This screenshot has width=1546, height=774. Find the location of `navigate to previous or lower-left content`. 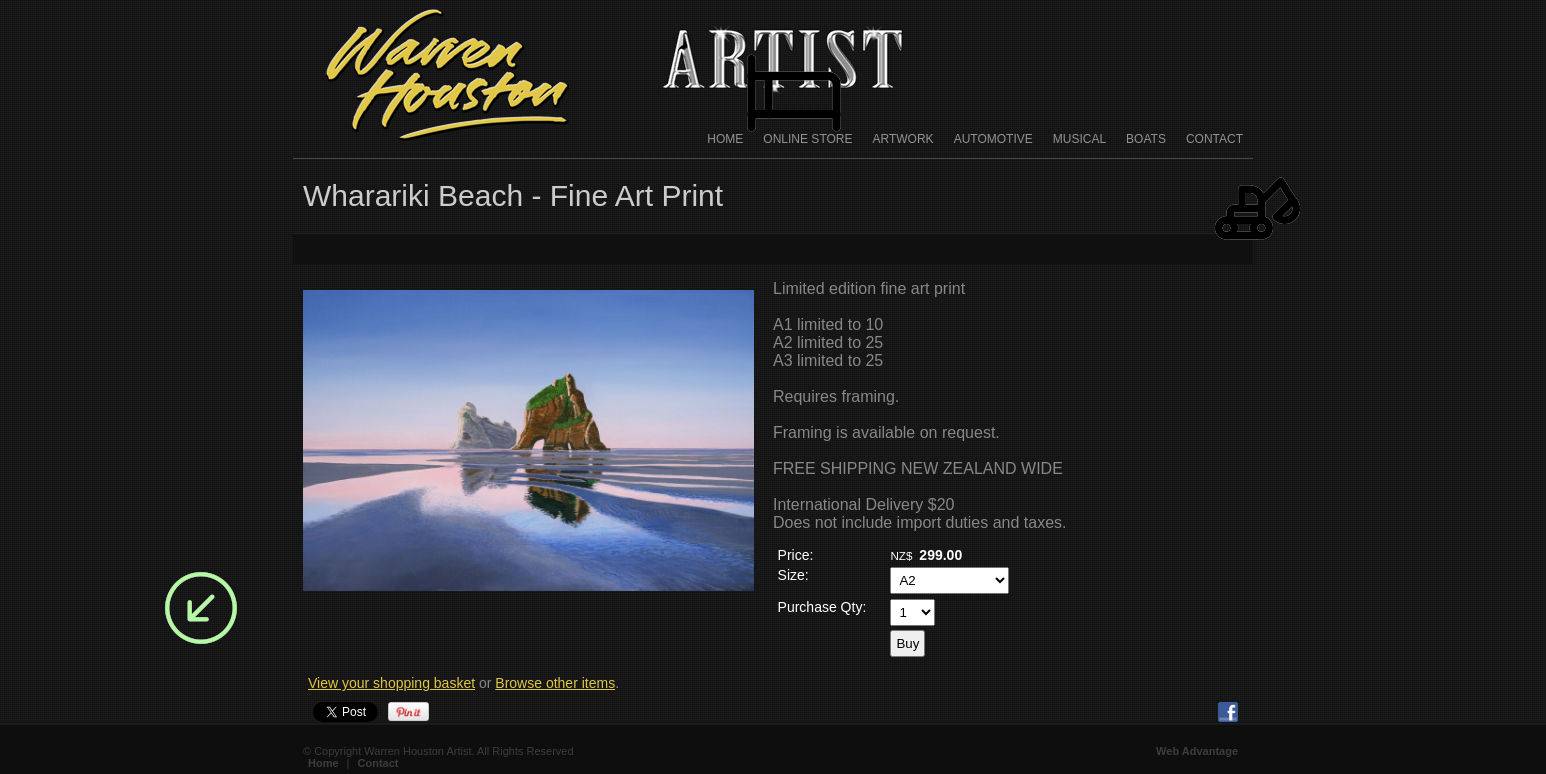

navigate to previous or lower-left content is located at coordinates (201, 608).